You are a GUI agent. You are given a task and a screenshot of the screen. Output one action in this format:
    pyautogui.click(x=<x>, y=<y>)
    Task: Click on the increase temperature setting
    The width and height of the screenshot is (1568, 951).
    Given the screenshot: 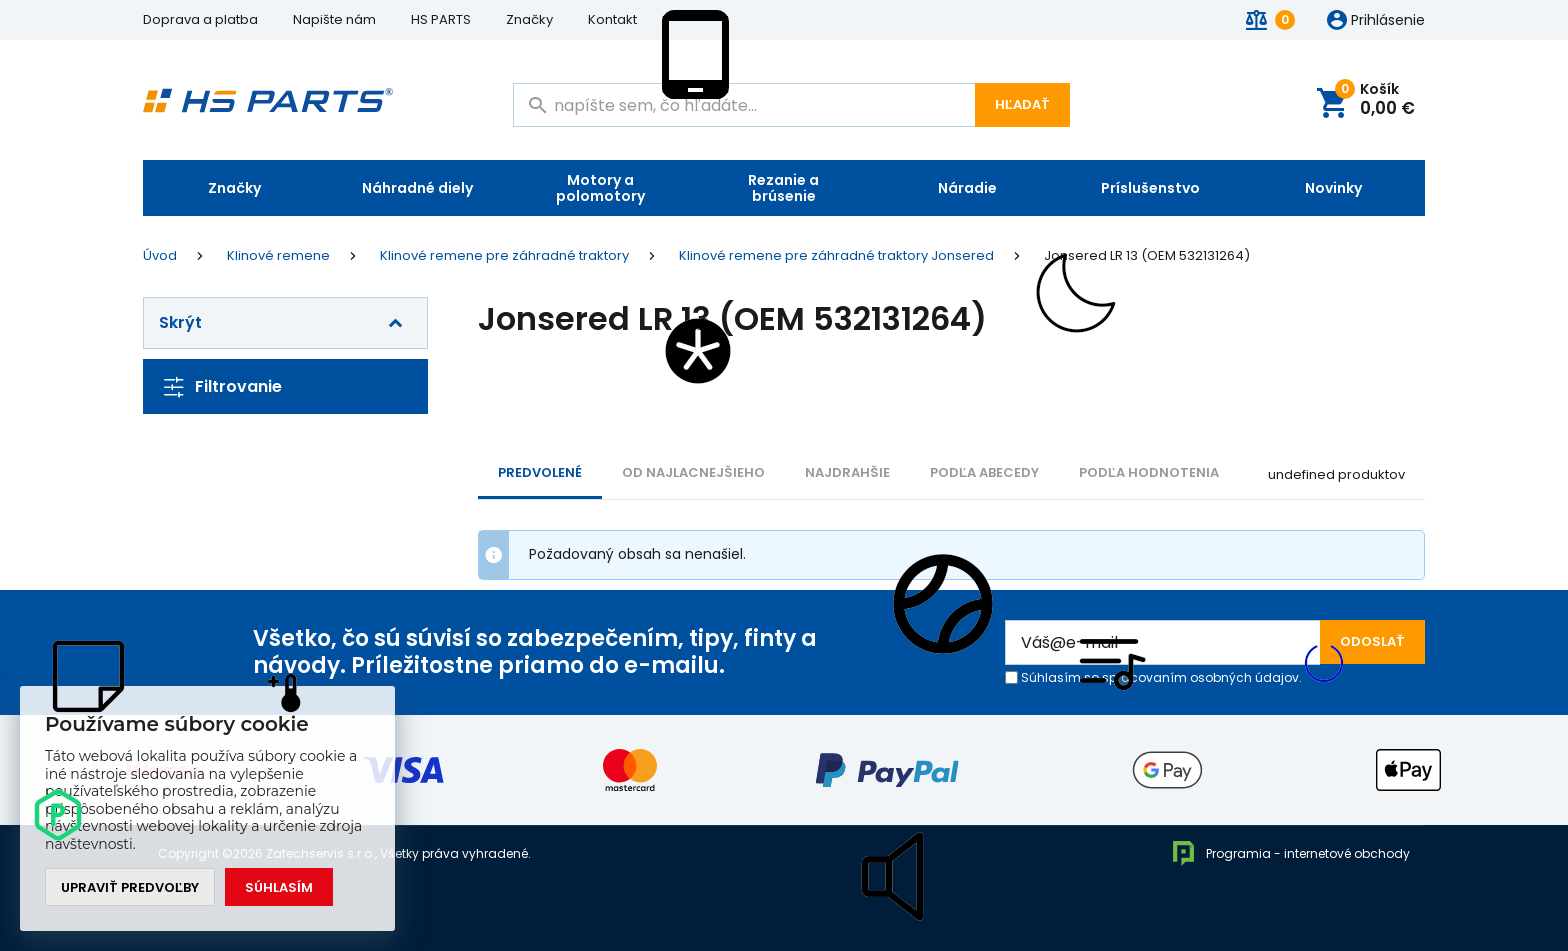 What is the action you would take?
    pyautogui.click(x=287, y=693)
    